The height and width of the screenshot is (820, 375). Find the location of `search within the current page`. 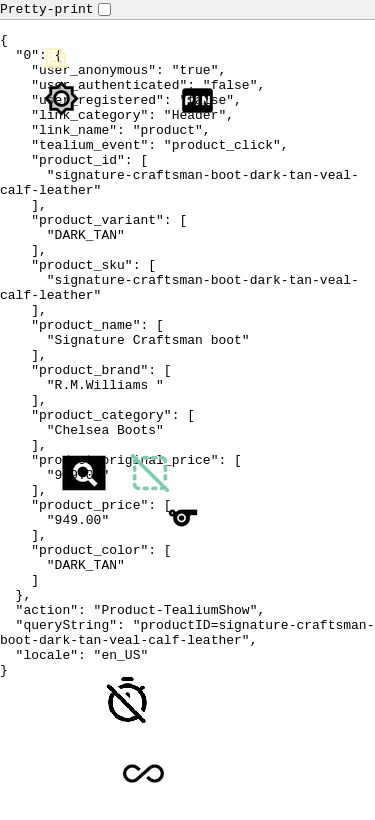

search within the current page is located at coordinates (84, 473).